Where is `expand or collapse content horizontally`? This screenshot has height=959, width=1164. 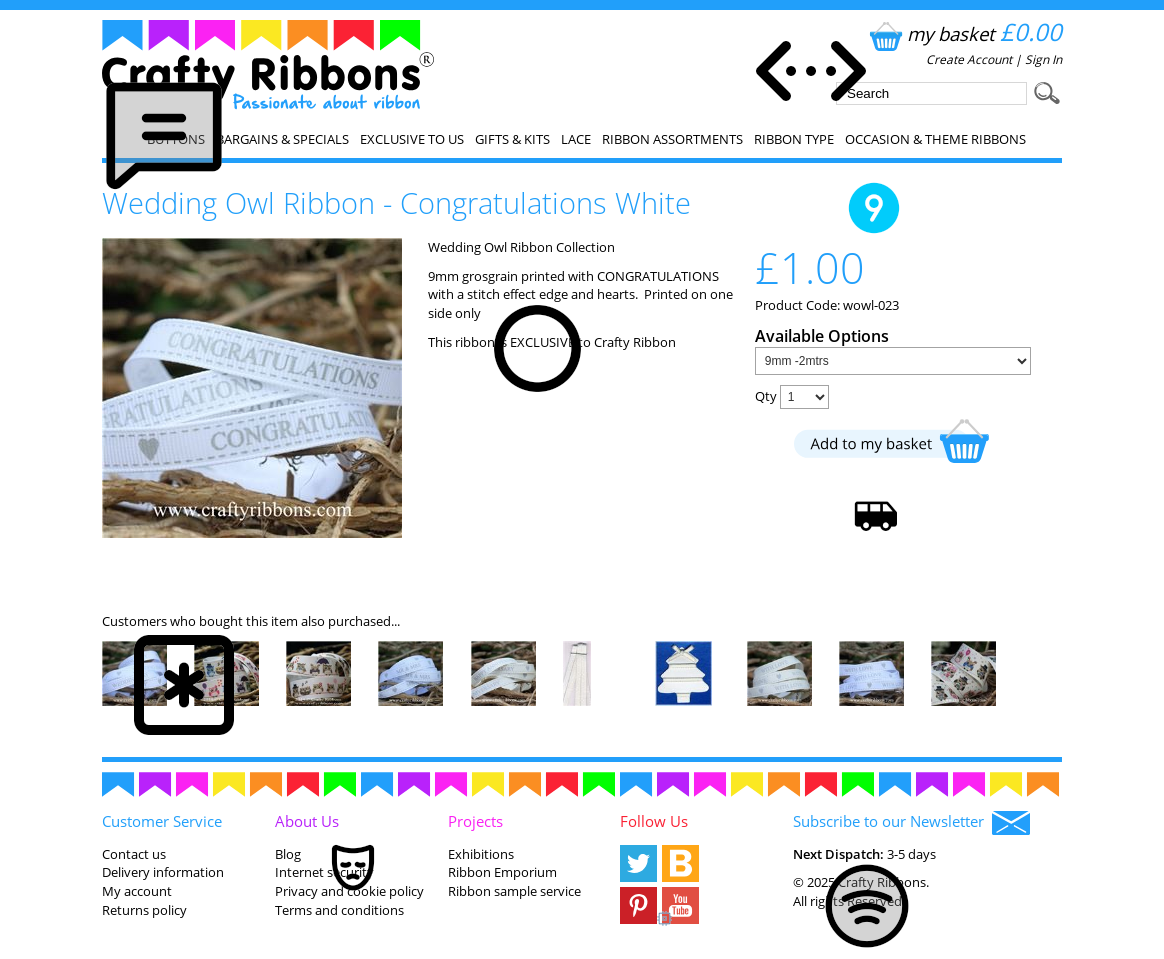 expand or collapse content horizontally is located at coordinates (811, 71).